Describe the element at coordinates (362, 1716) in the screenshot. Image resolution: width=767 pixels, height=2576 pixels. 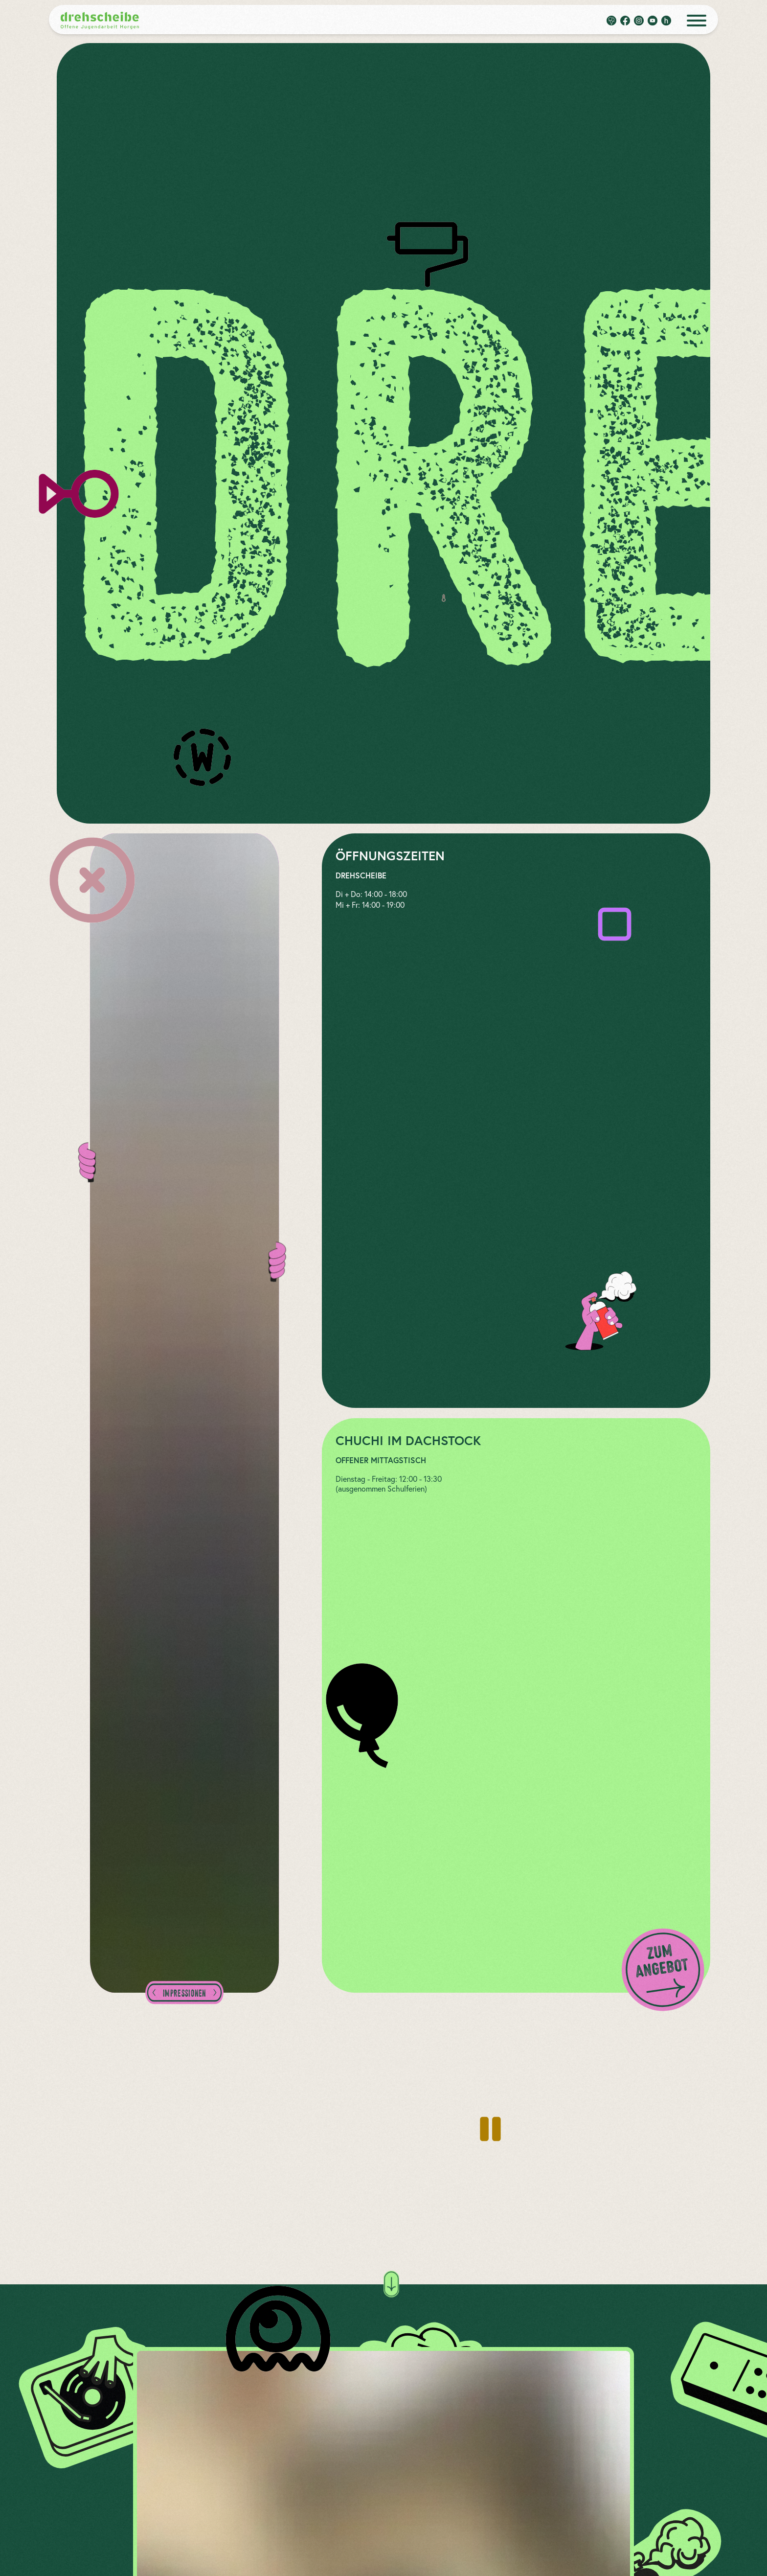
I see `indicates a celebration or birthday event` at that location.